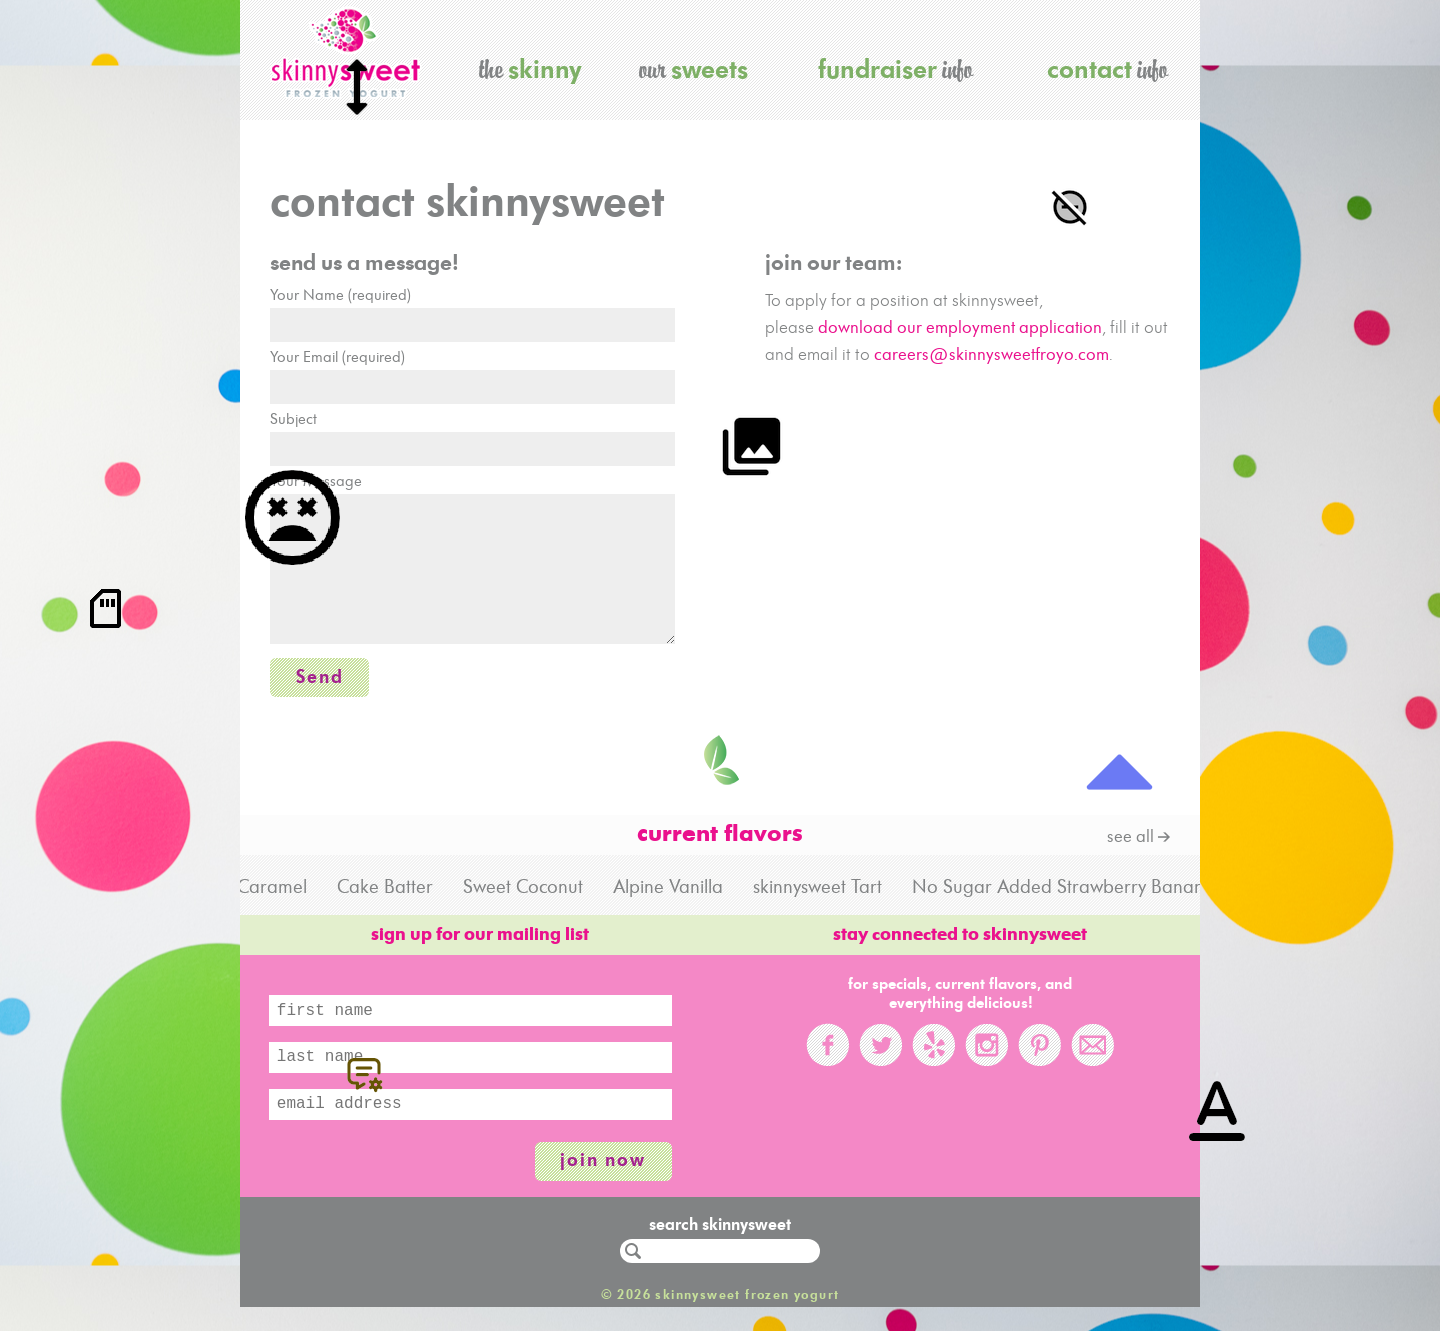  What do you see at coordinates (357, 87) in the screenshot?
I see `adjust vertical height or size` at bounding box center [357, 87].